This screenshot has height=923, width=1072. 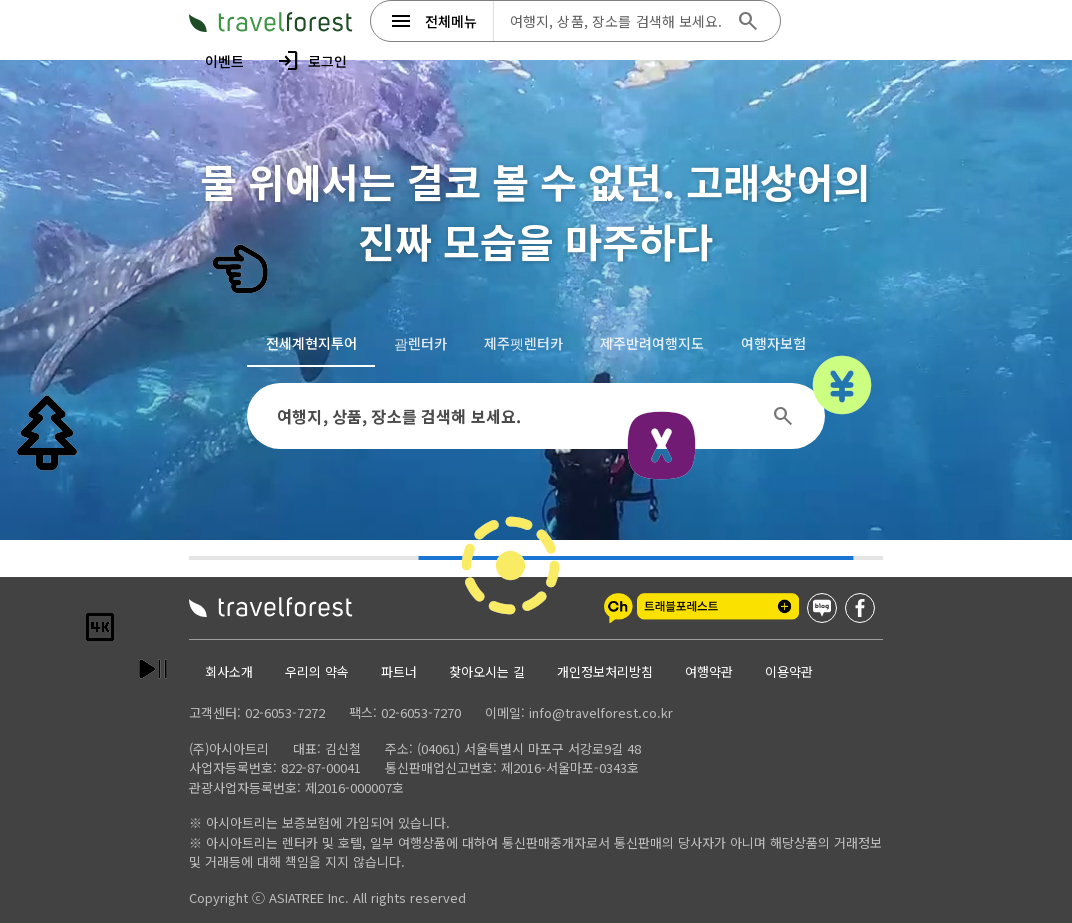 What do you see at coordinates (47, 433) in the screenshot?
I see `indicates holiday or seasonal content` at bounding box center [47, 433].